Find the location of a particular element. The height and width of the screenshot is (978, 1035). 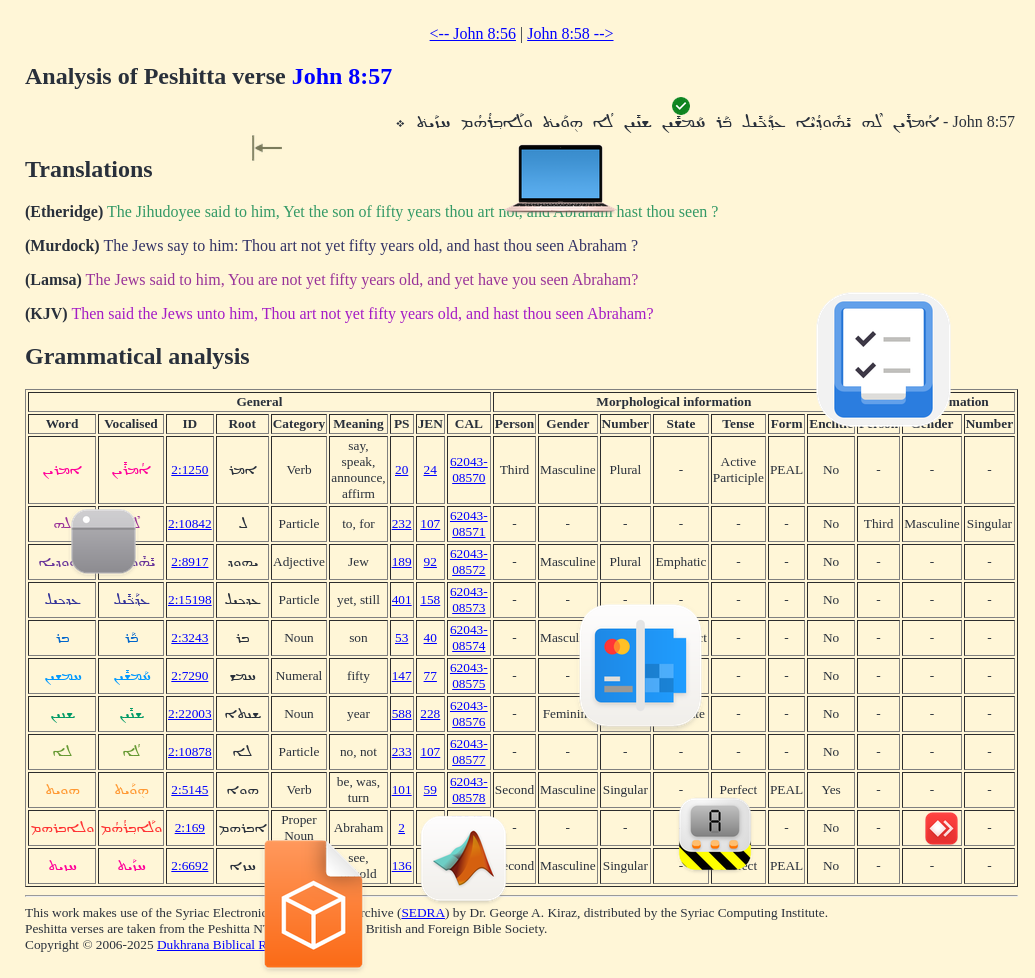

open work-related software or applications is located at coordinates (883, 359).